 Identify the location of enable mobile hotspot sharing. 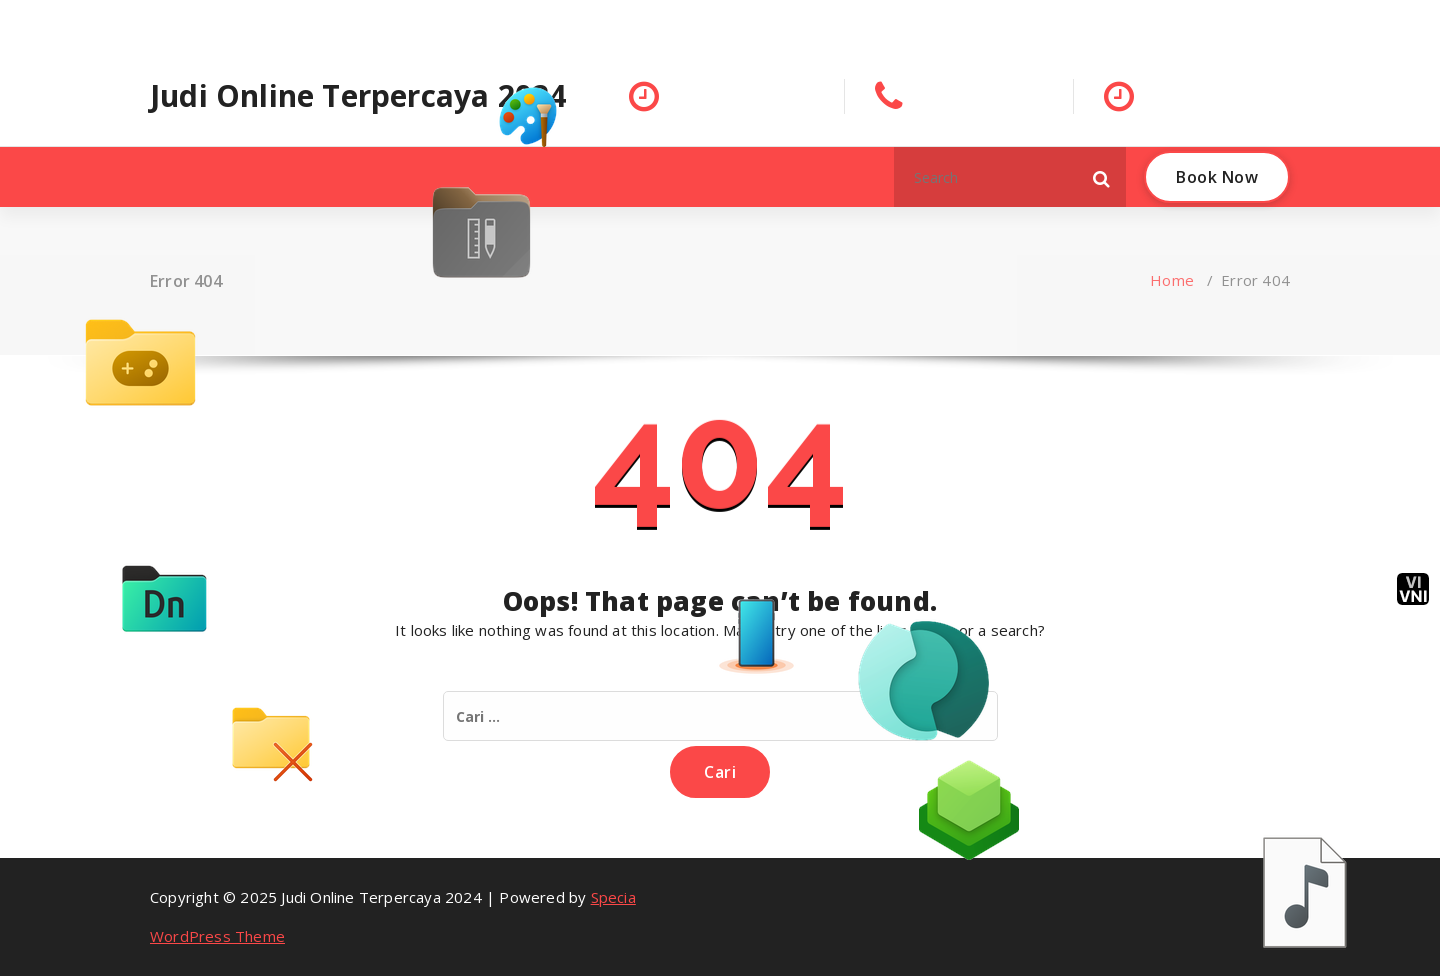
(756, 636).